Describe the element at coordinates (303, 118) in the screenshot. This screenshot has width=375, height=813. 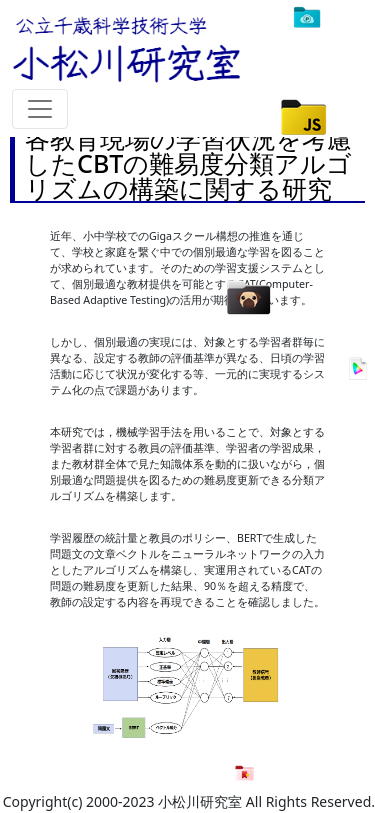
I see `open folder containing javascript files` at that location.